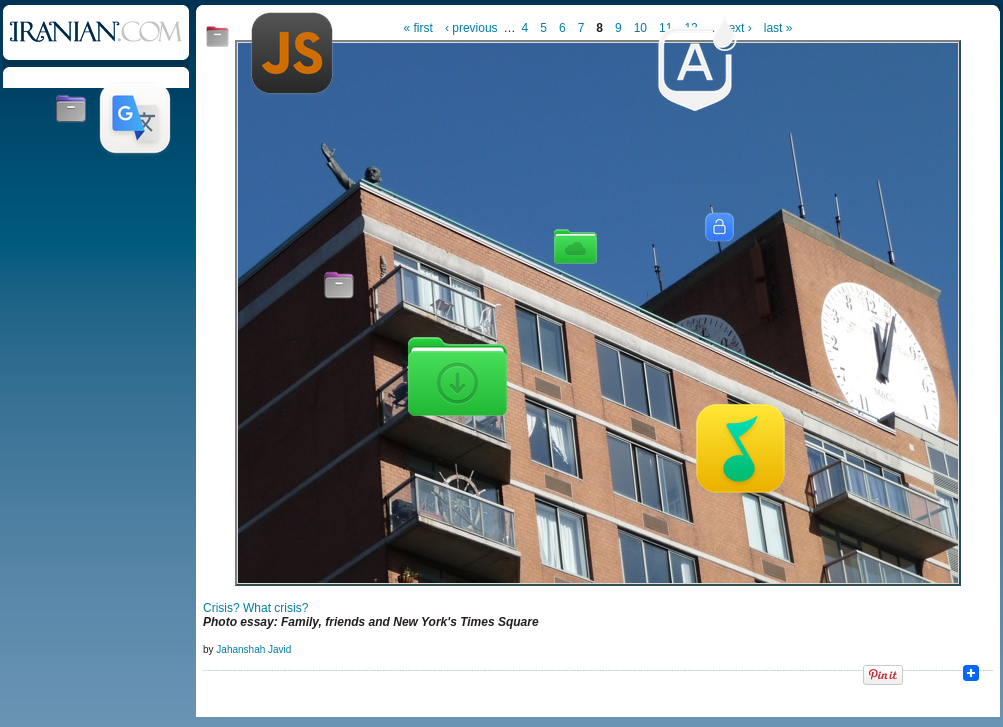 The image size is (1003, 727). Describe the element at coordinates (292, 53) in the screenshot. I see `open javascript testing application` at that location.